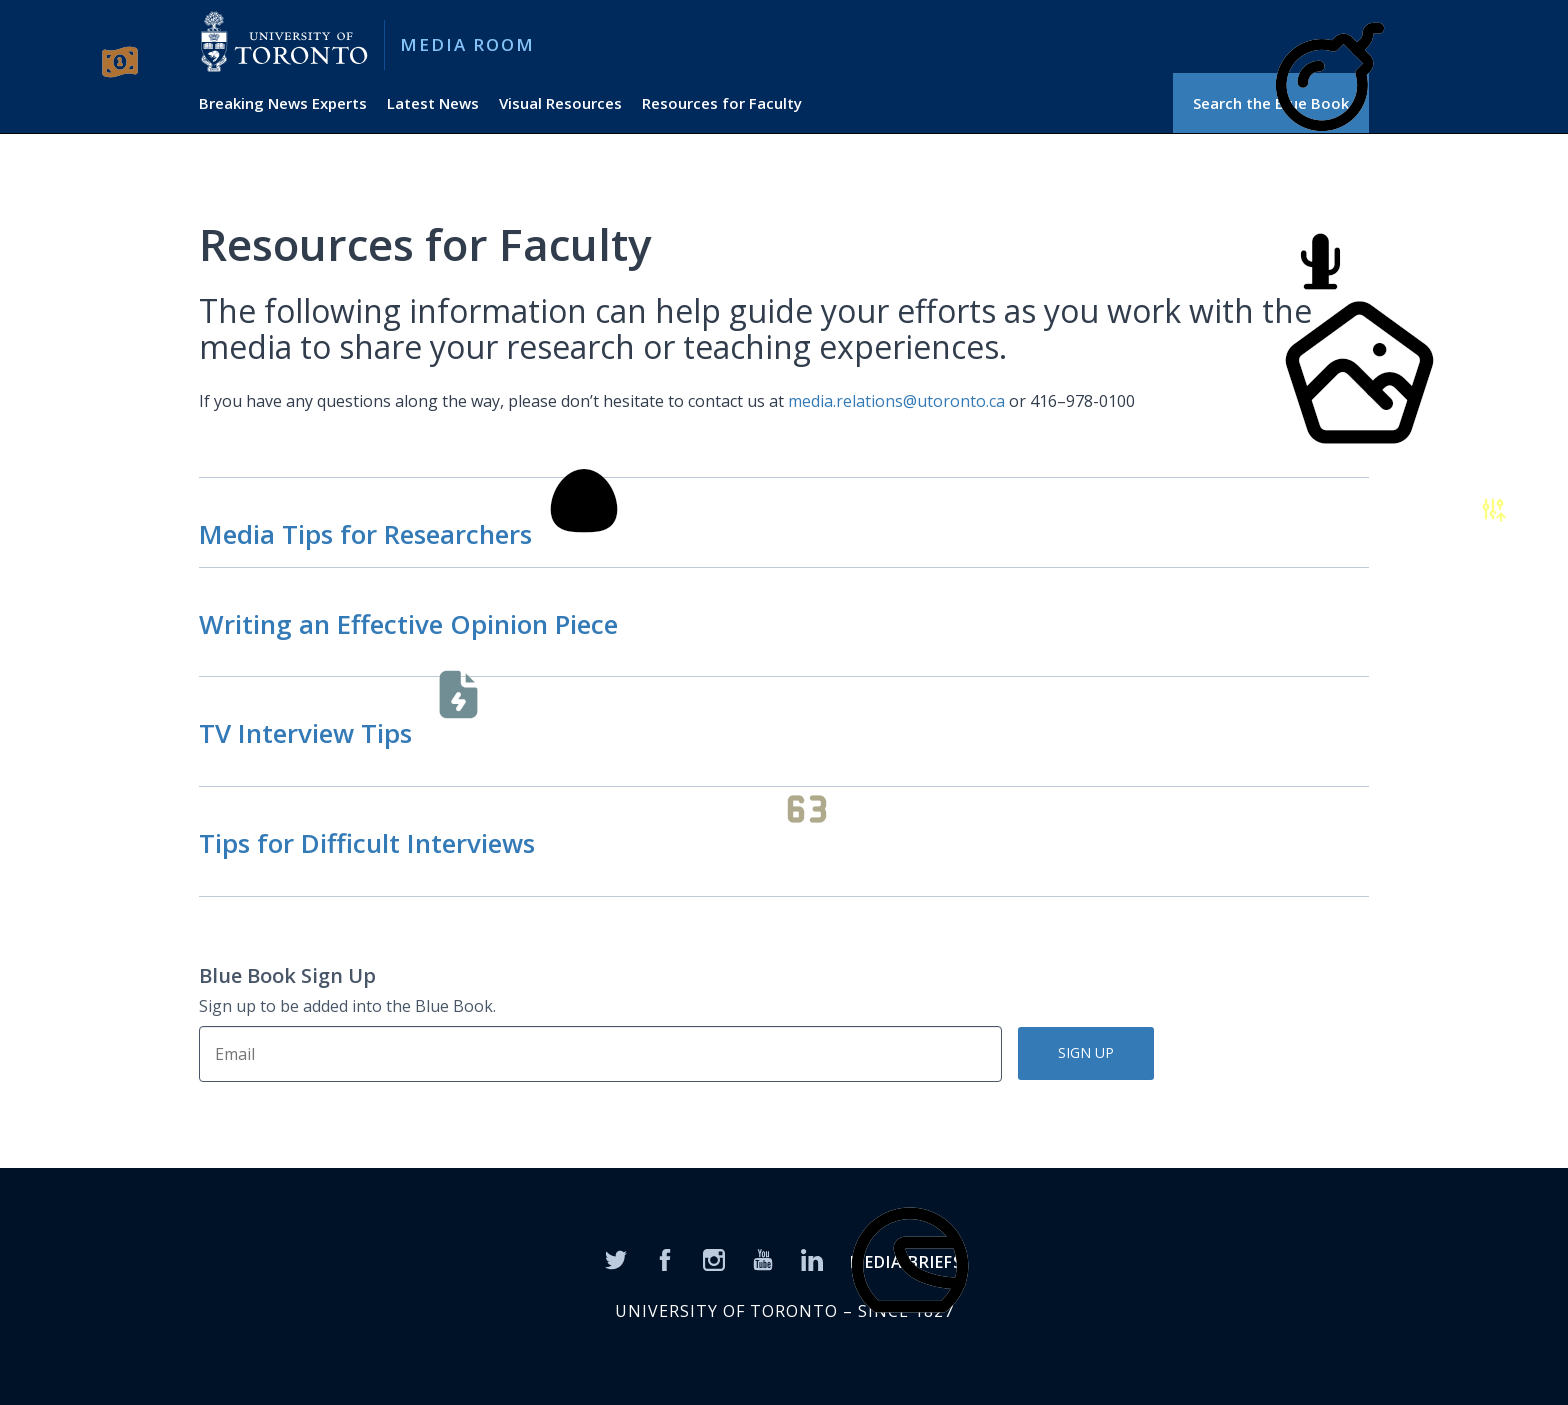  What do you see at coordinates (807, 809) in the screenshot?
I see `displays the number 63 as a label or identifier` at bounding box center [807, 809].